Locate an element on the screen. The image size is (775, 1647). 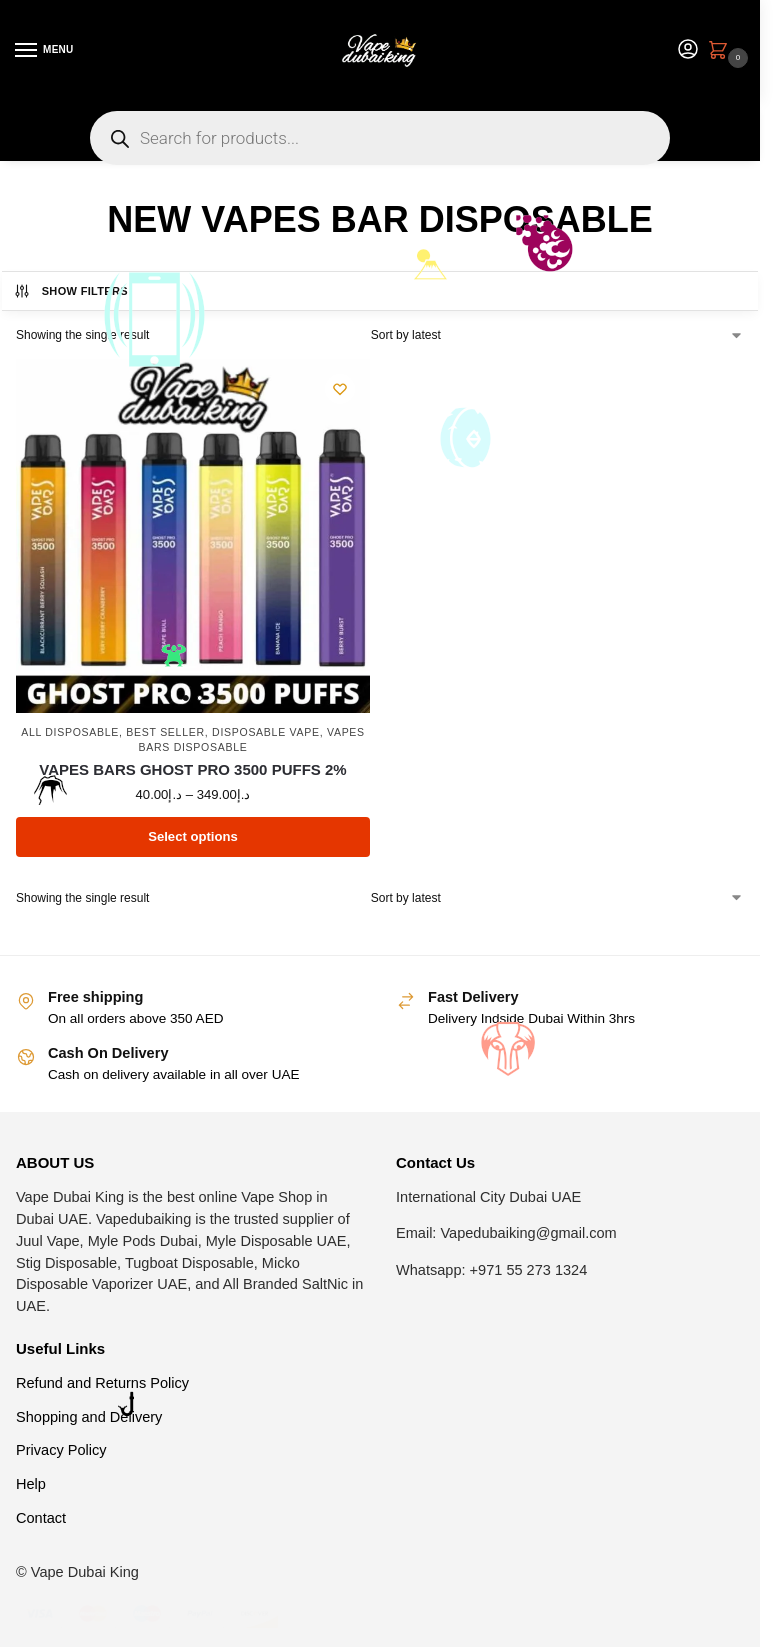
ancient or prehistoric game element is located at coordinates (465, 437).